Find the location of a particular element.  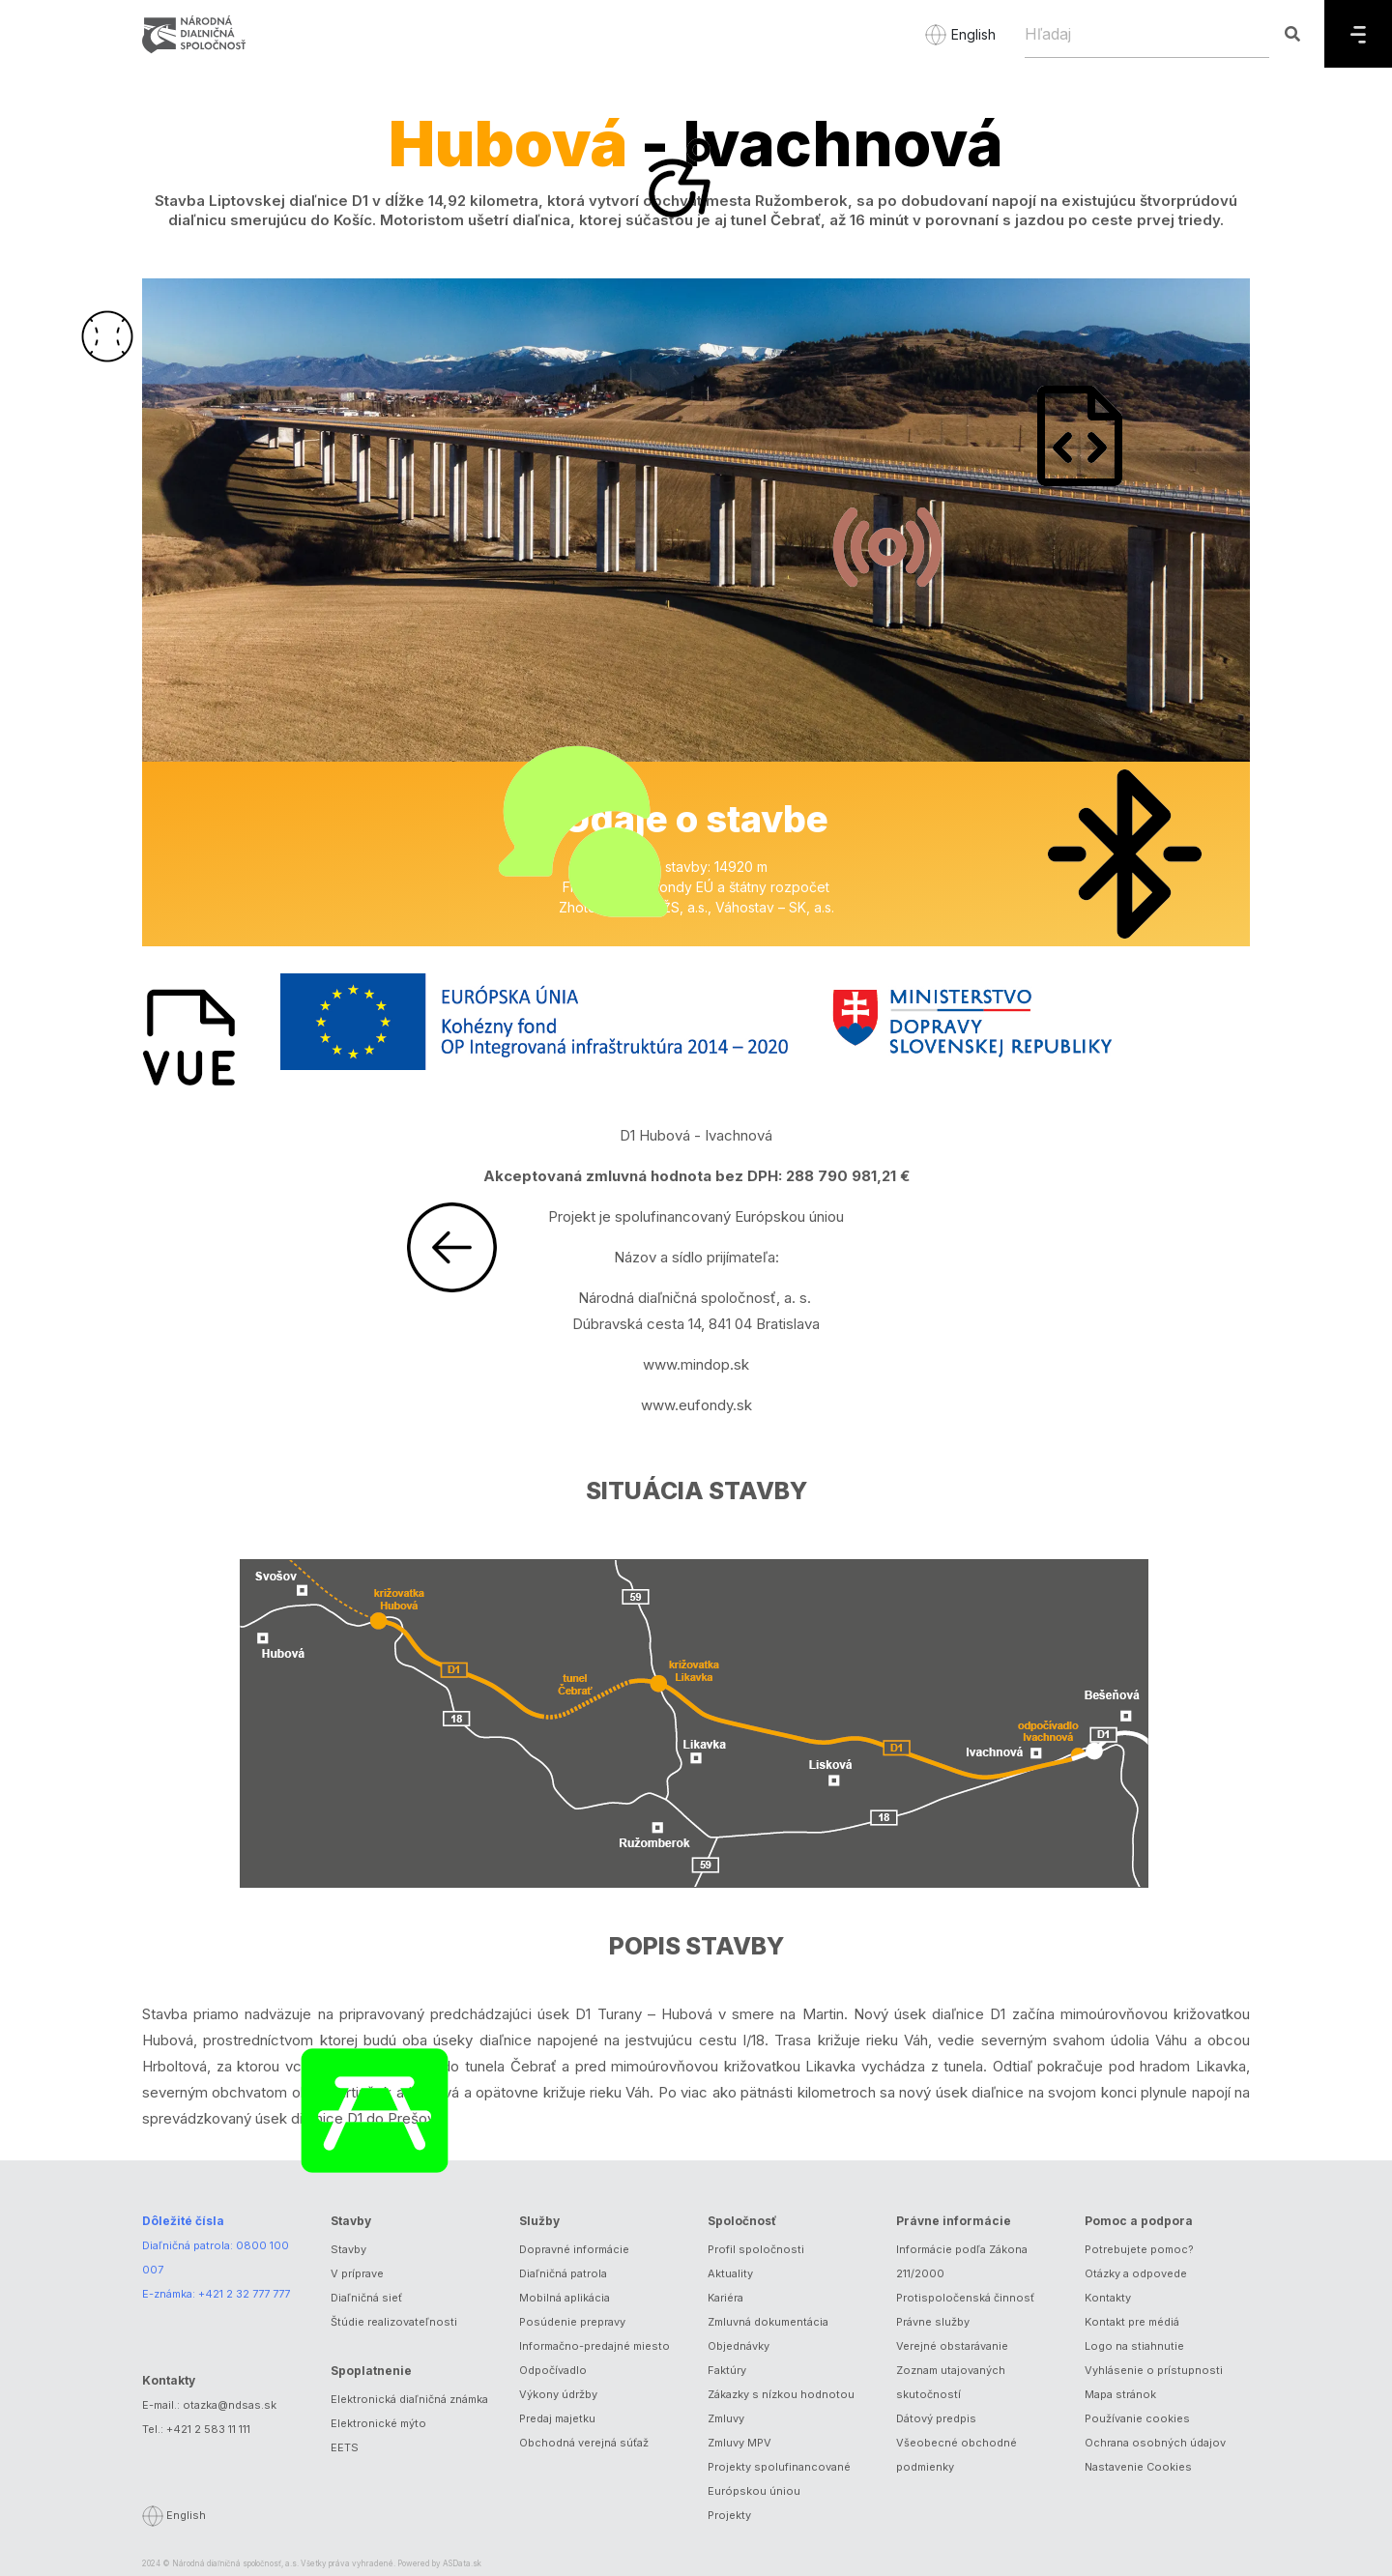

view baseball scores or stats is located at coordinates (107, 336).